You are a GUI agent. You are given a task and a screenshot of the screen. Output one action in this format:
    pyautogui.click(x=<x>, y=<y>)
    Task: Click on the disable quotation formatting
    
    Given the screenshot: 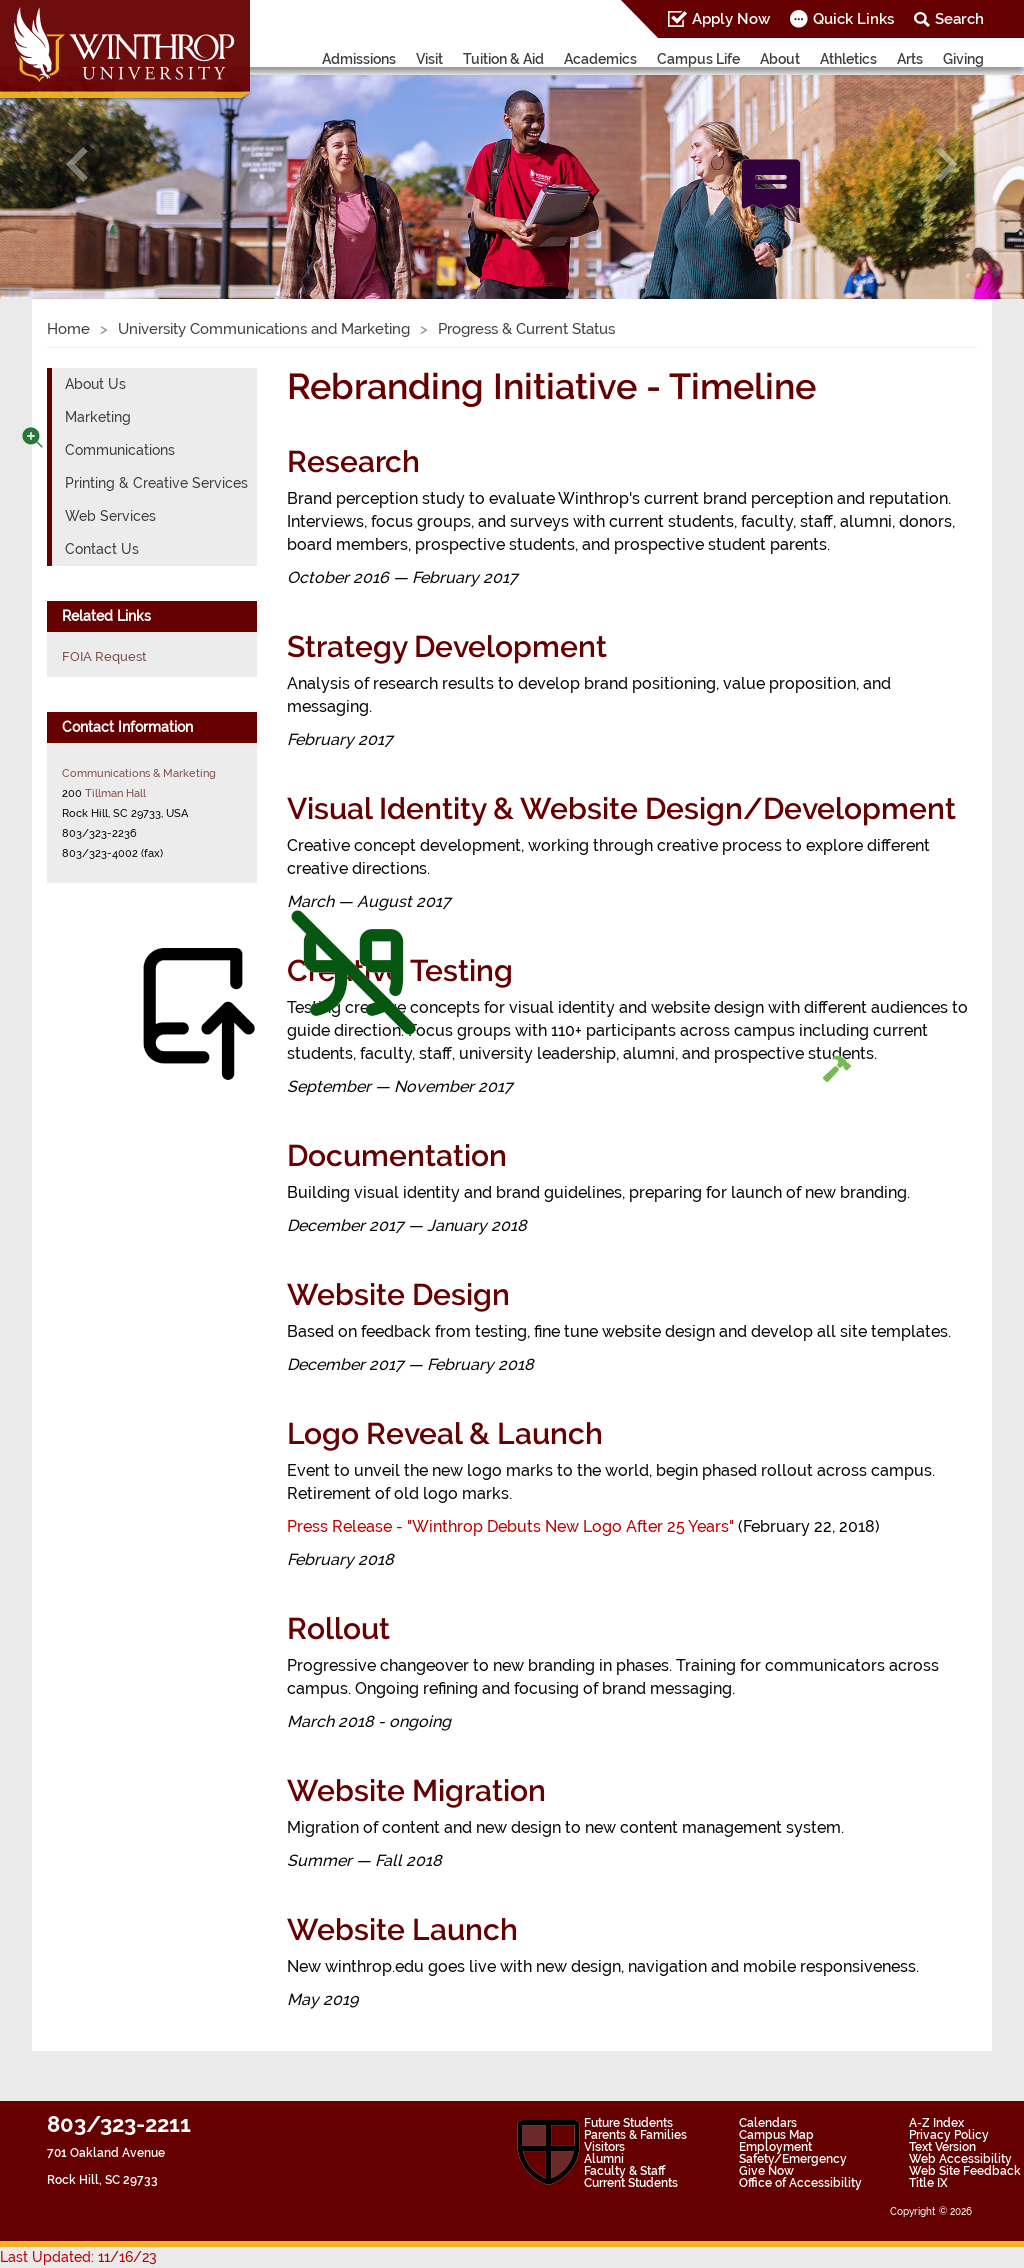 What is the action you would take?
    pyautogui.click(x=353, y=972)
    